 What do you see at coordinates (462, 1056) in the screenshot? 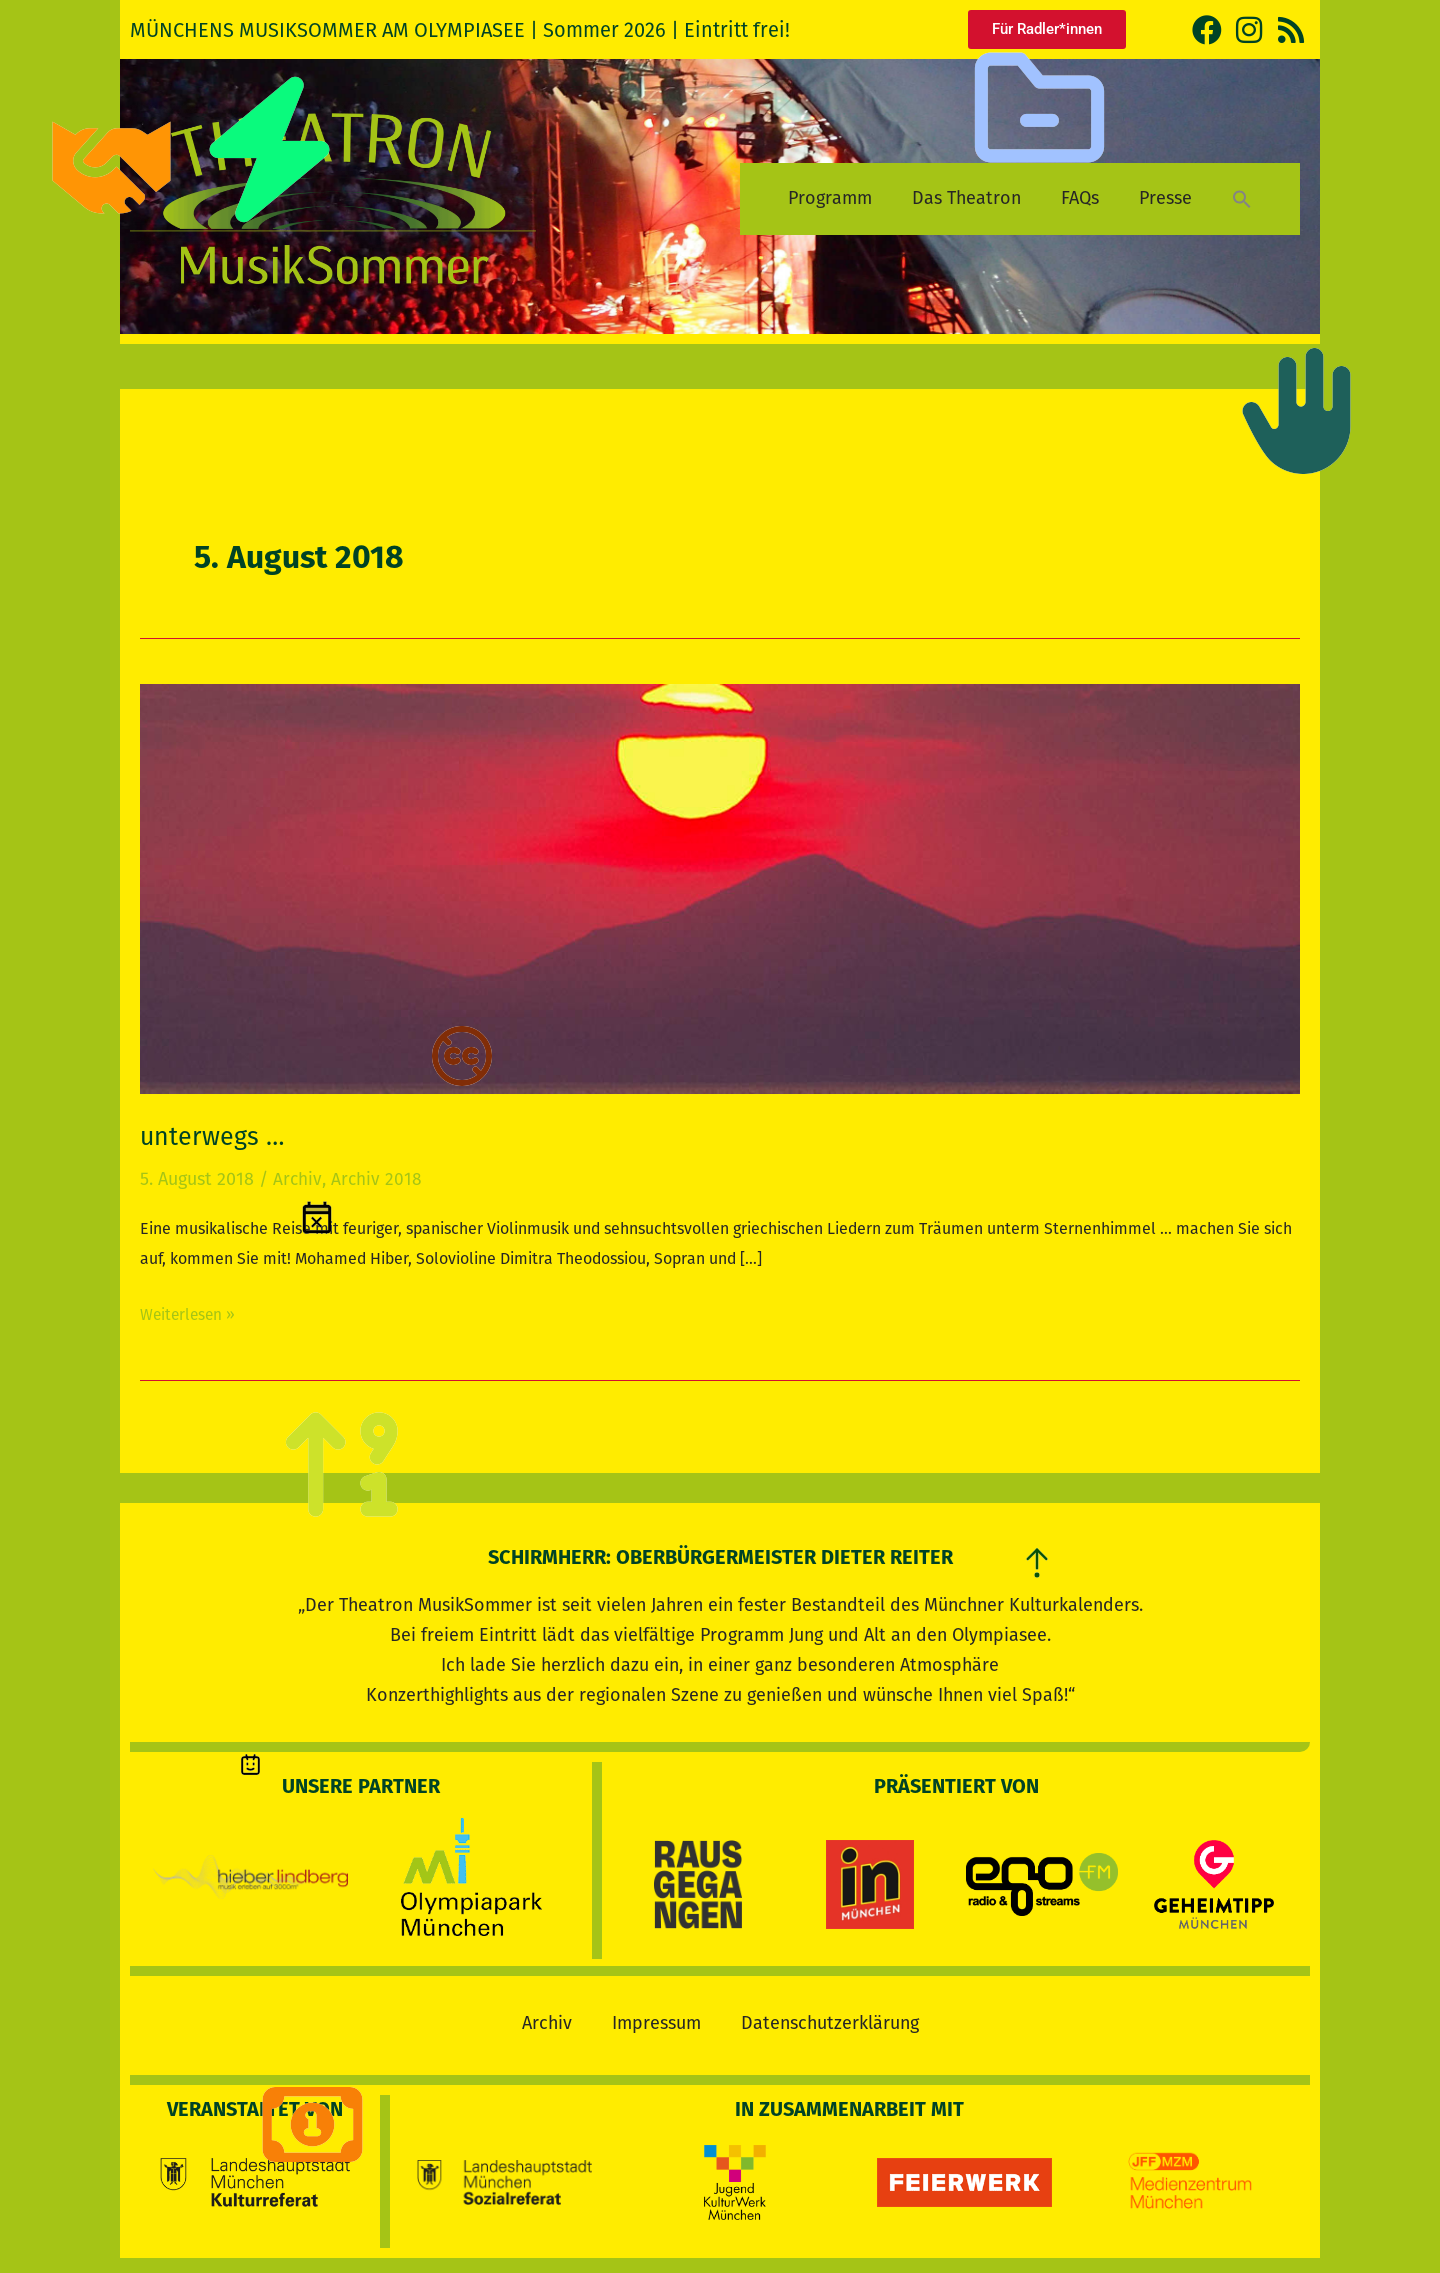
I see `indicates content is not available under creative commons license` at bounding box center [462, 1056].